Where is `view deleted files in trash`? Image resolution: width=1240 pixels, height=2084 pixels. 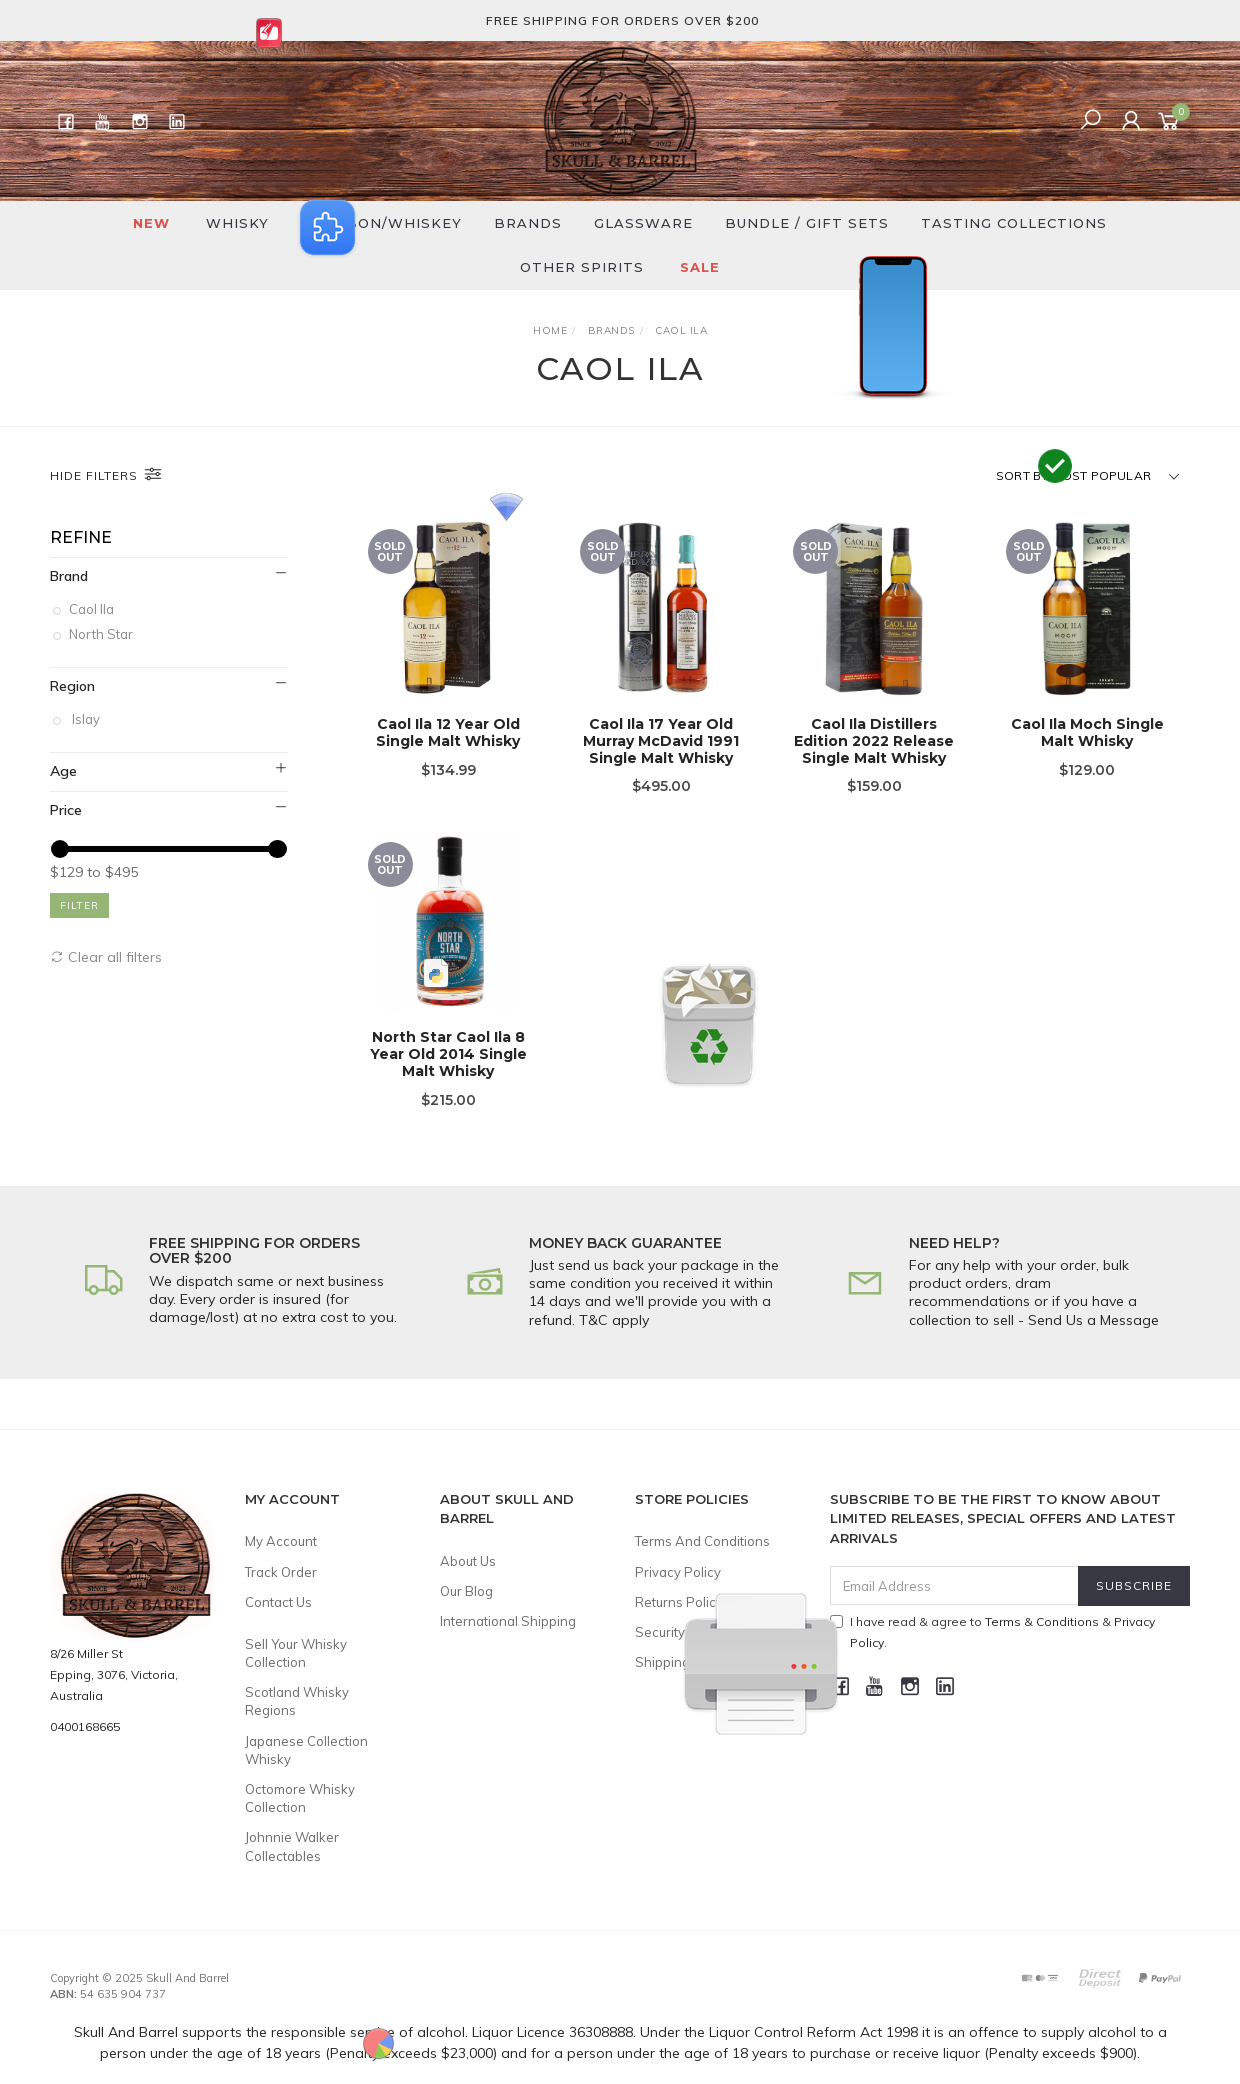
view deleted files in trash is located at coordinates (709, 1025).